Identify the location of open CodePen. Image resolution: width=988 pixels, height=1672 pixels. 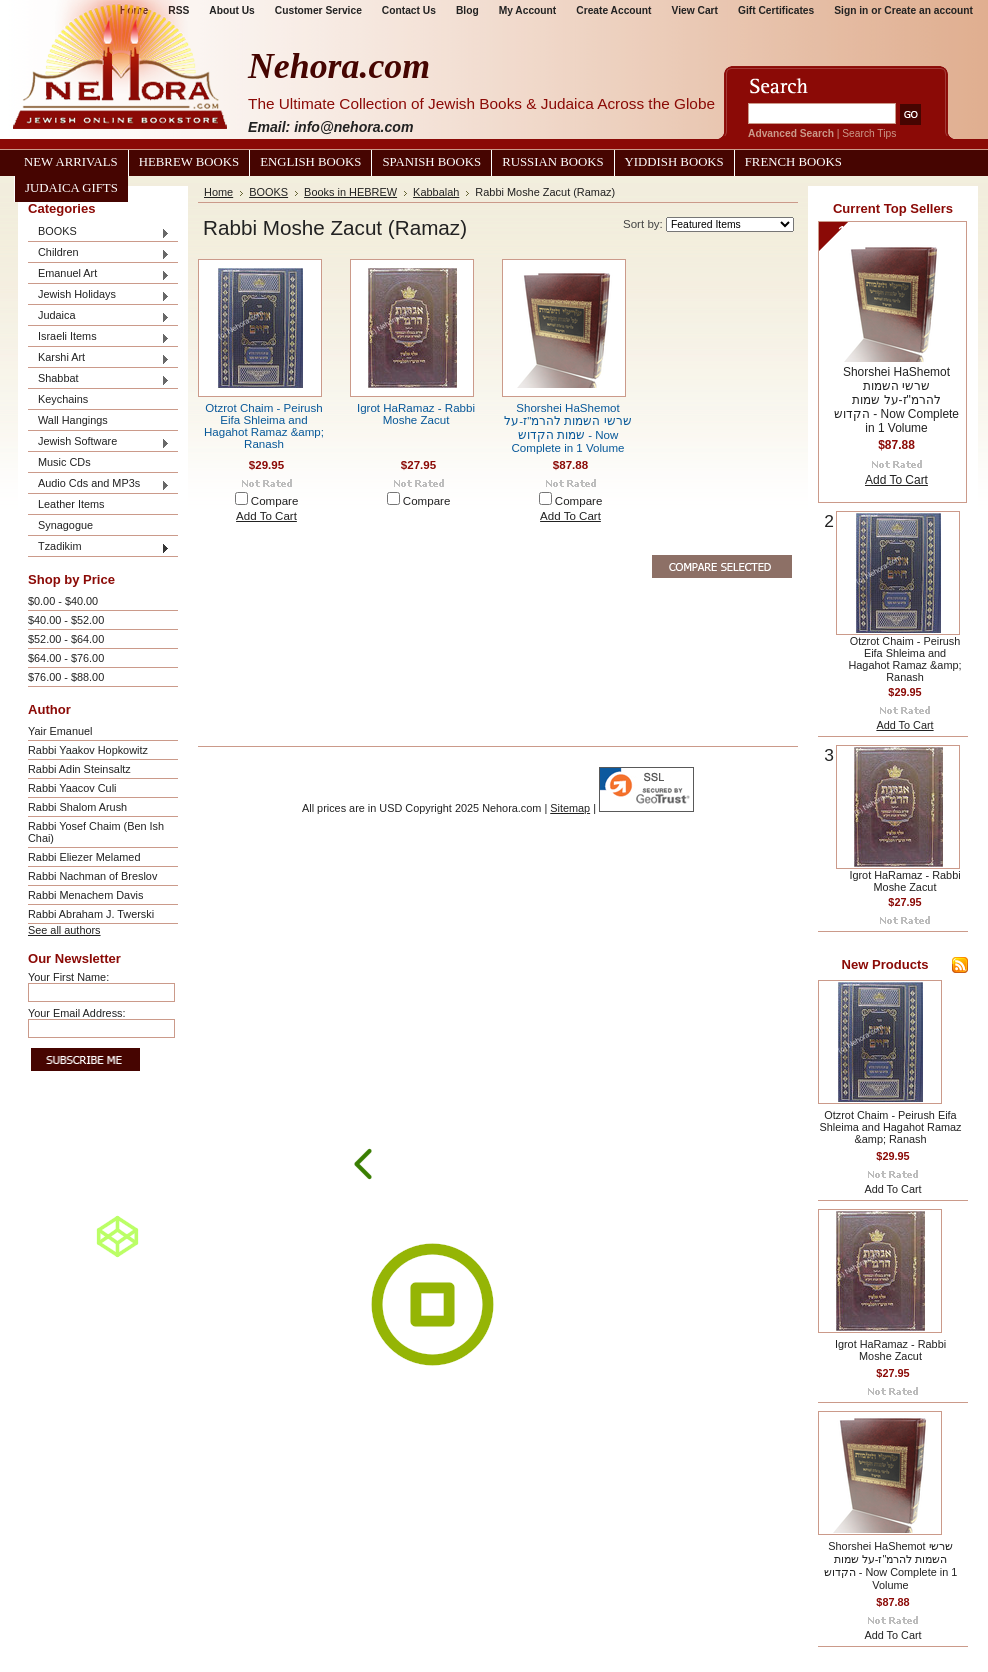
(117, 1236).